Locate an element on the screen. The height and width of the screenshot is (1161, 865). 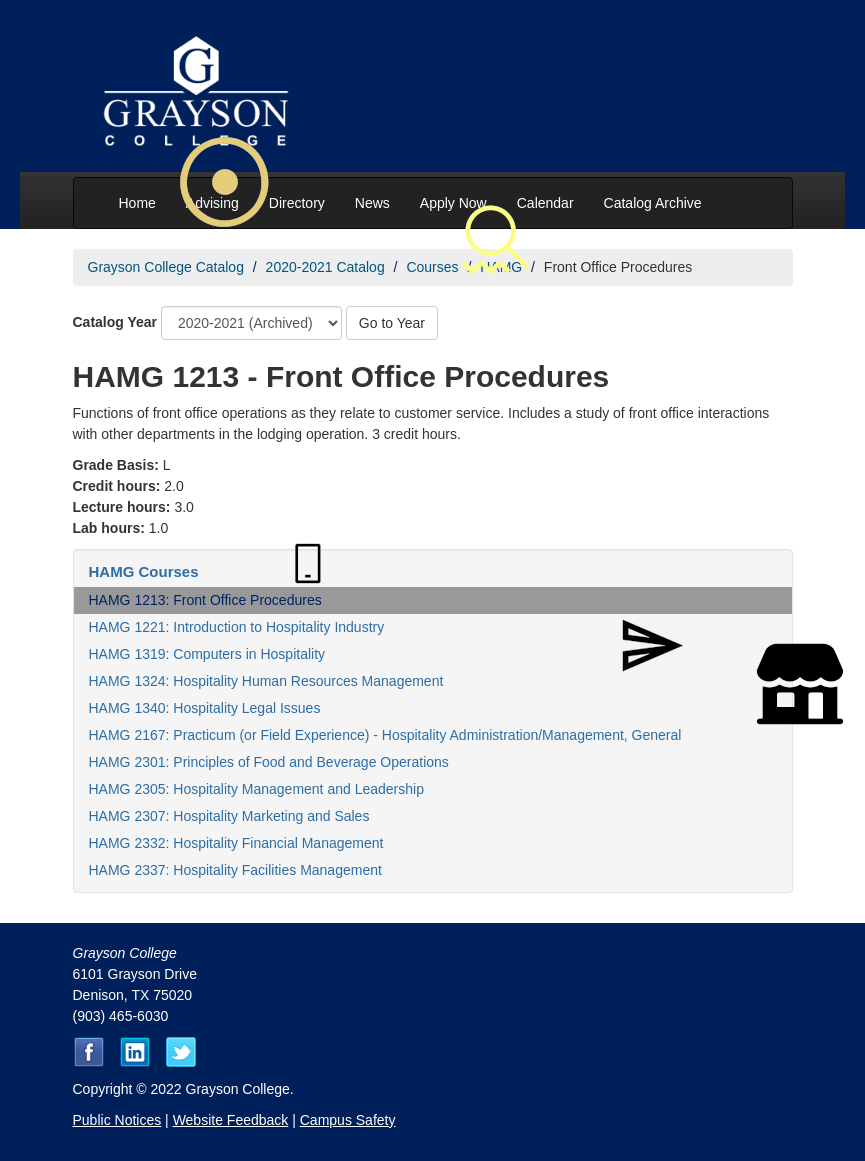
start recording audio or video is located at coordinates (225, 182).